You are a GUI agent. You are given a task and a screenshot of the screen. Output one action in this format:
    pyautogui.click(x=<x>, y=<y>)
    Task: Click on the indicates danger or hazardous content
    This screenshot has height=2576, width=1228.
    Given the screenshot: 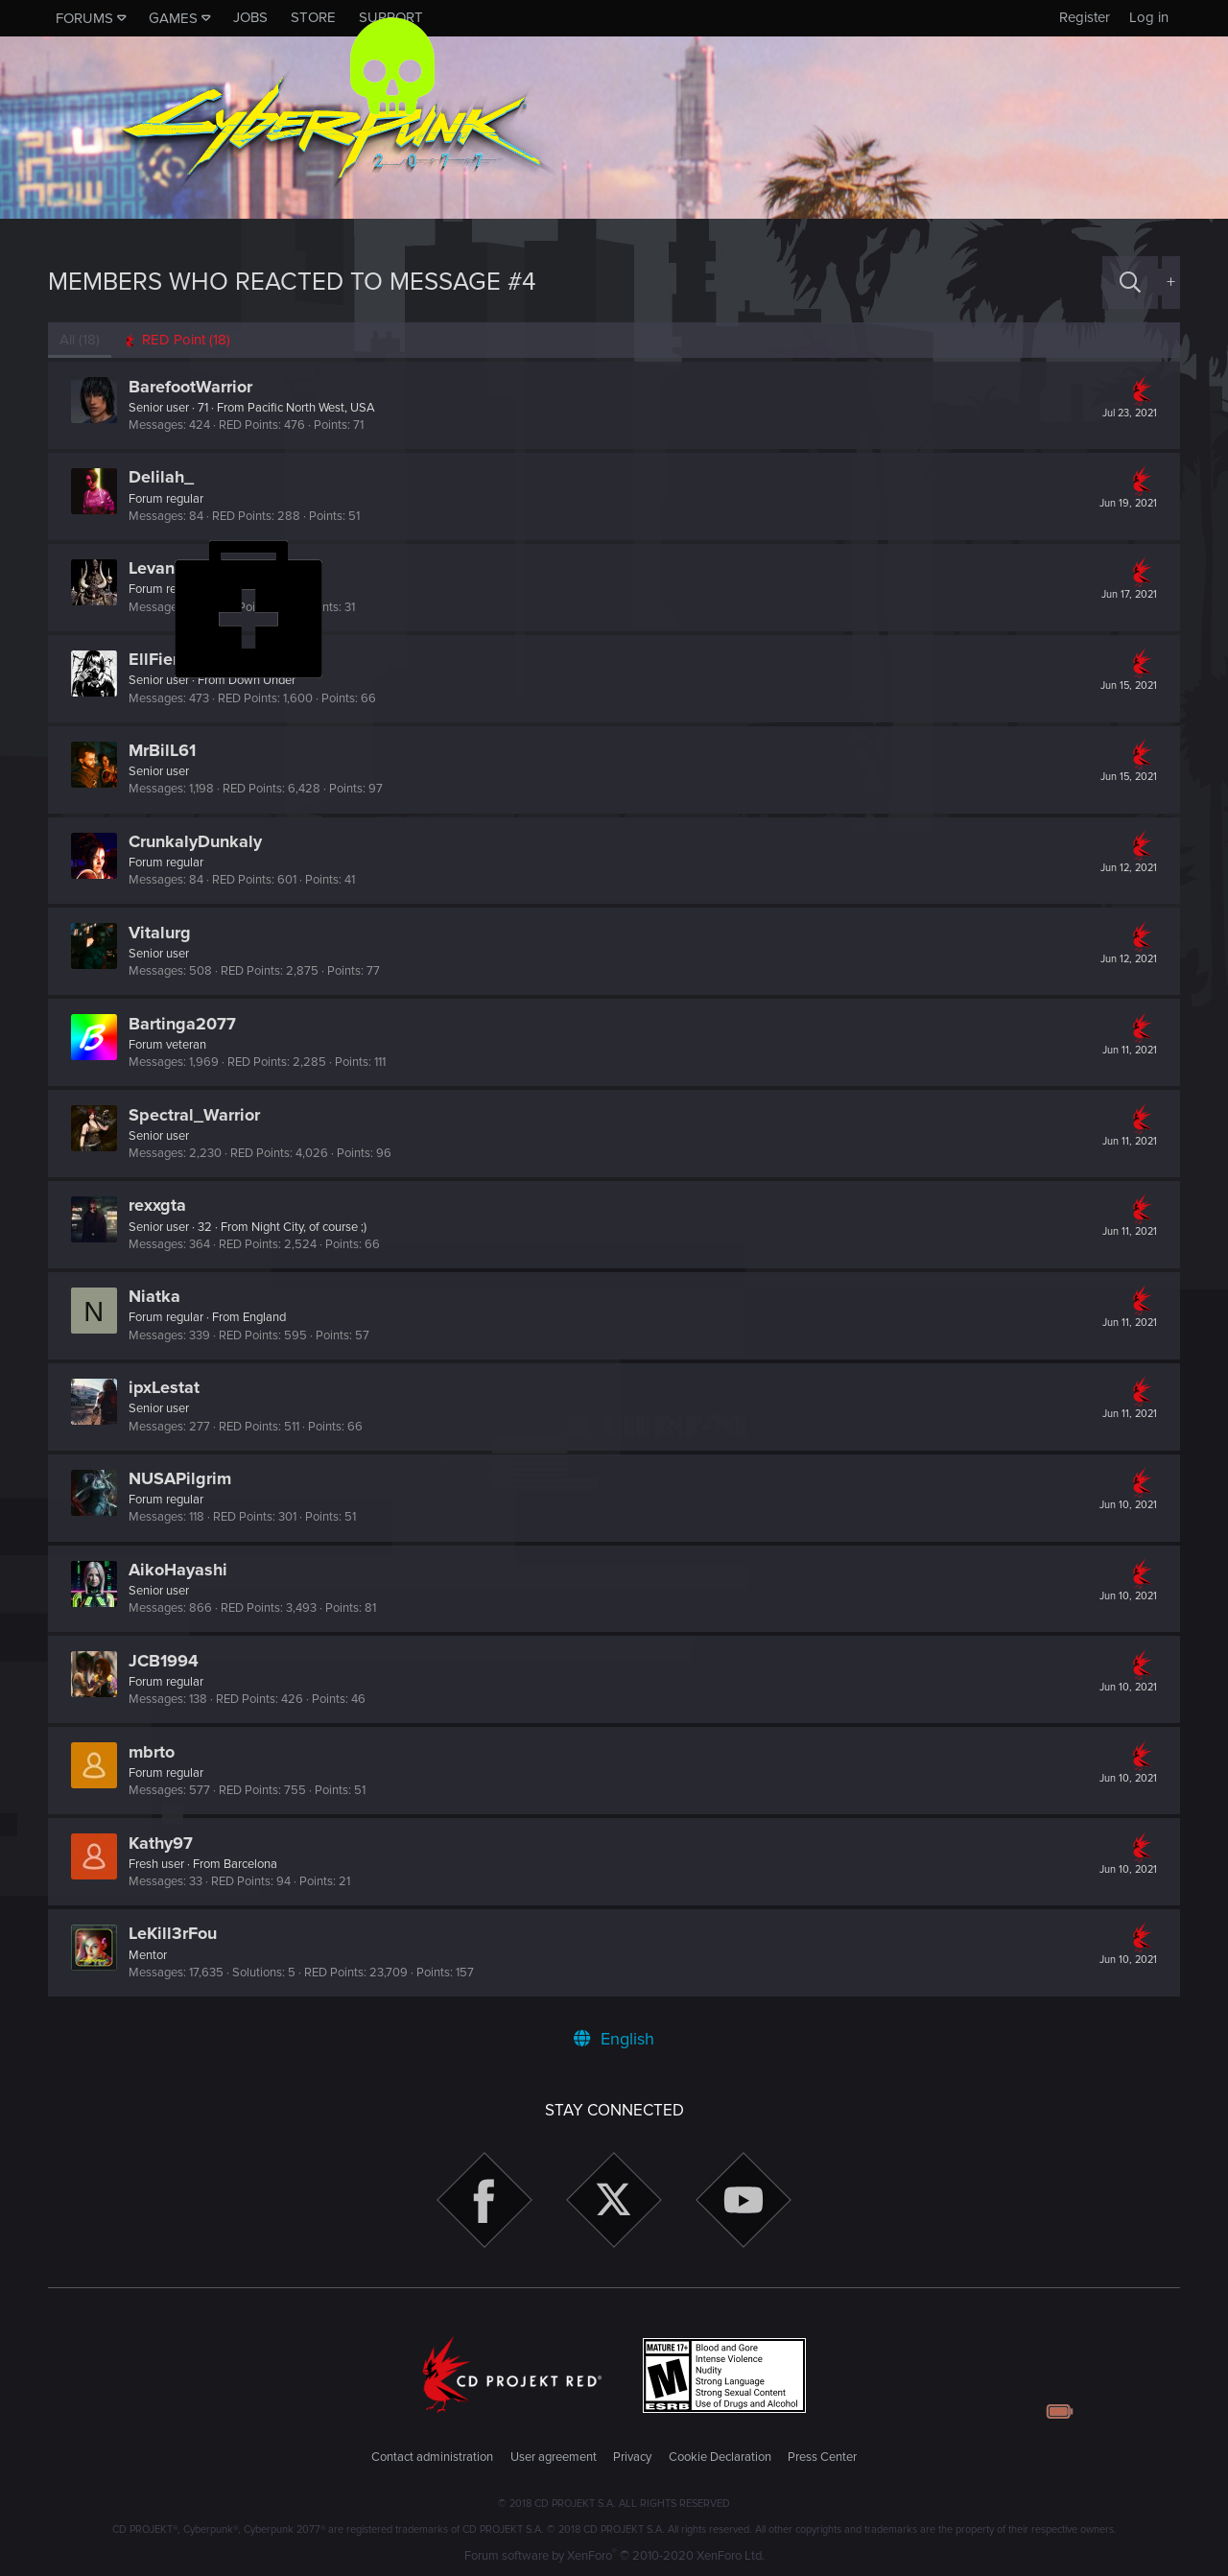 What is the action you would take?
    pyautogui.click(x=392, y=66)
    